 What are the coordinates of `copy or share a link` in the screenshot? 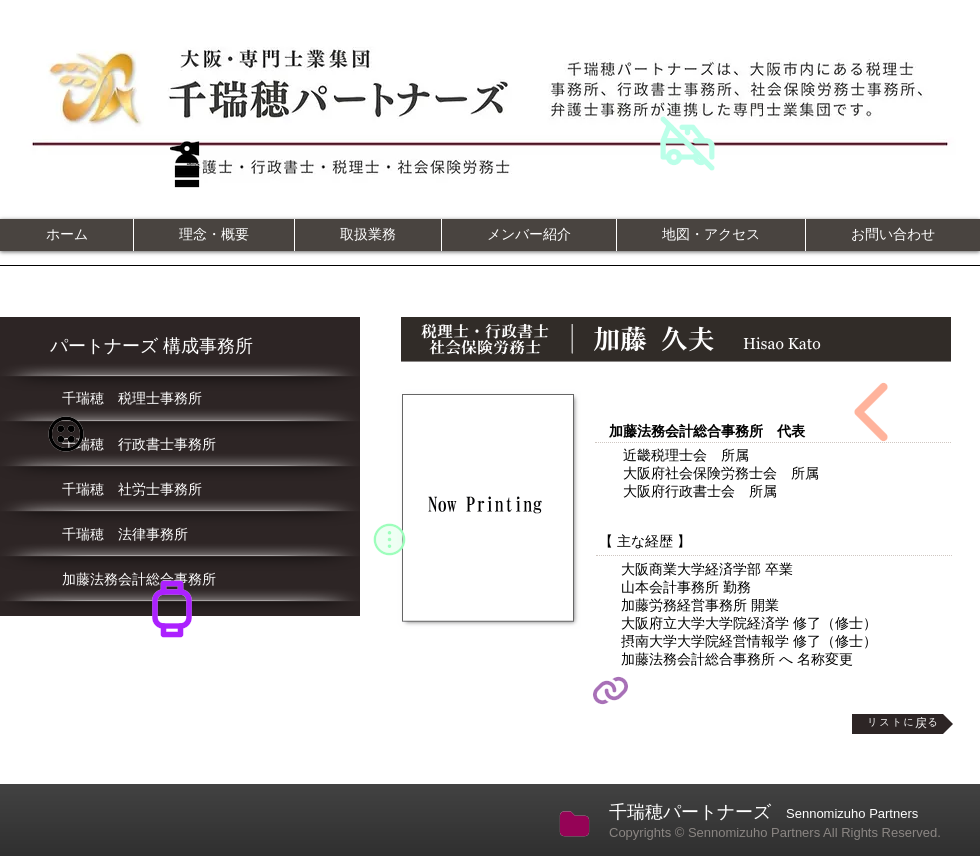 It's located at (610, 690).